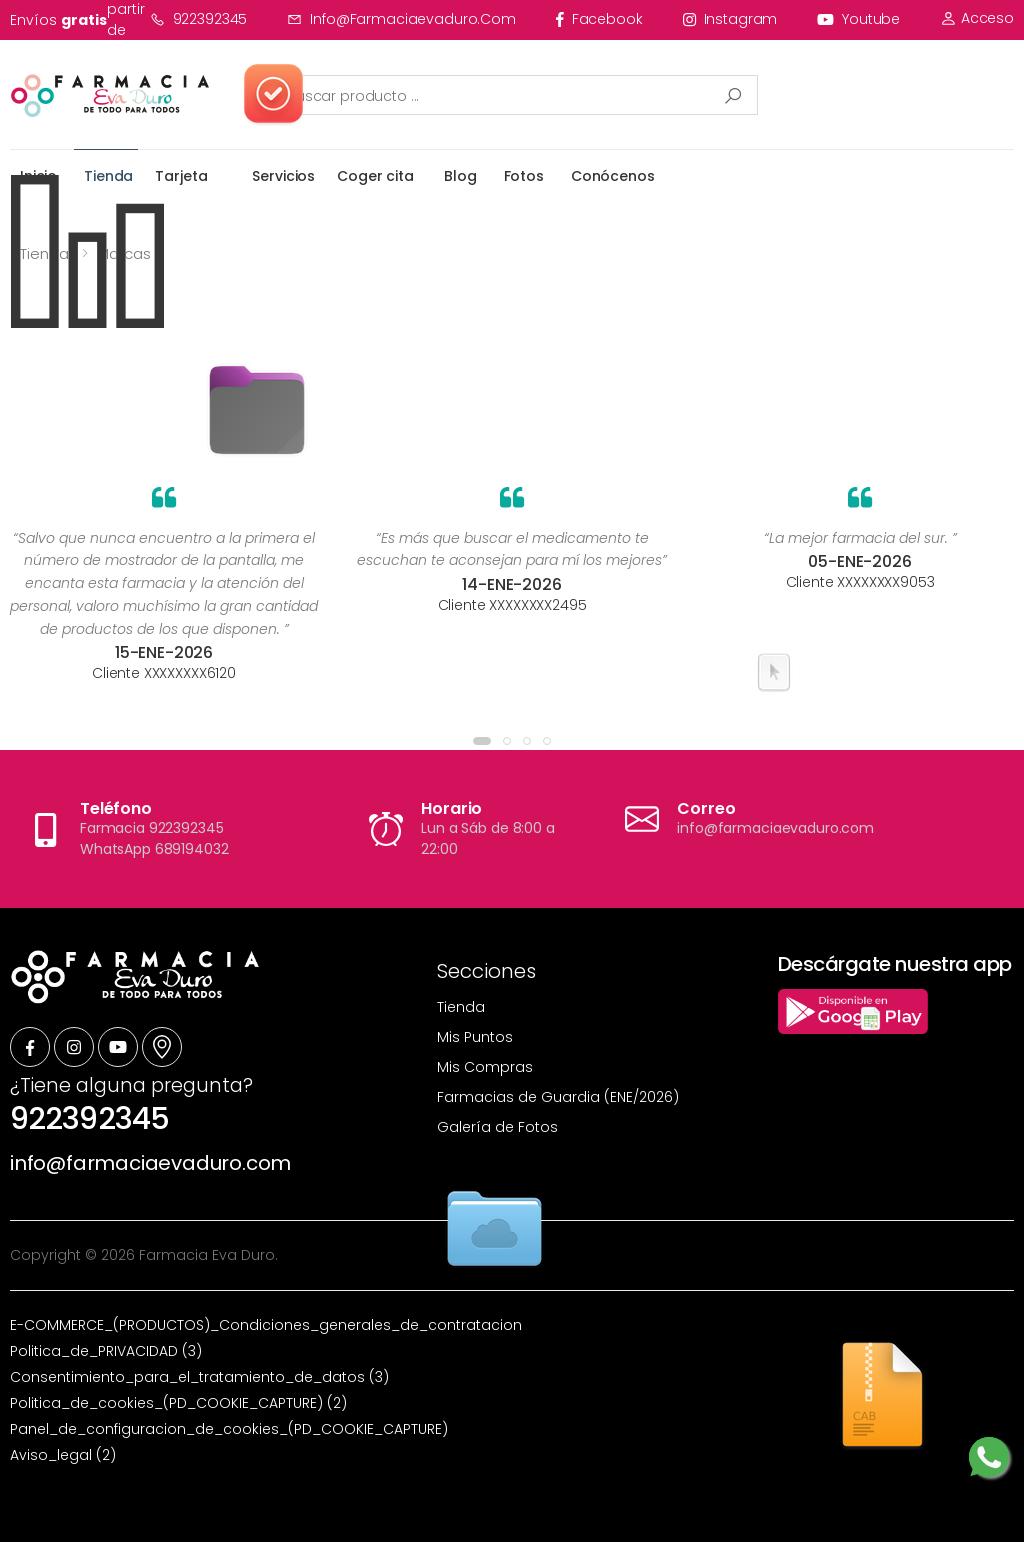 The image size is (1024, 1542). What do you see at coordinates (870, 1018) in the screenshot?
I see `spreadsheet file type indicator` at bounding box center [870, 1018].